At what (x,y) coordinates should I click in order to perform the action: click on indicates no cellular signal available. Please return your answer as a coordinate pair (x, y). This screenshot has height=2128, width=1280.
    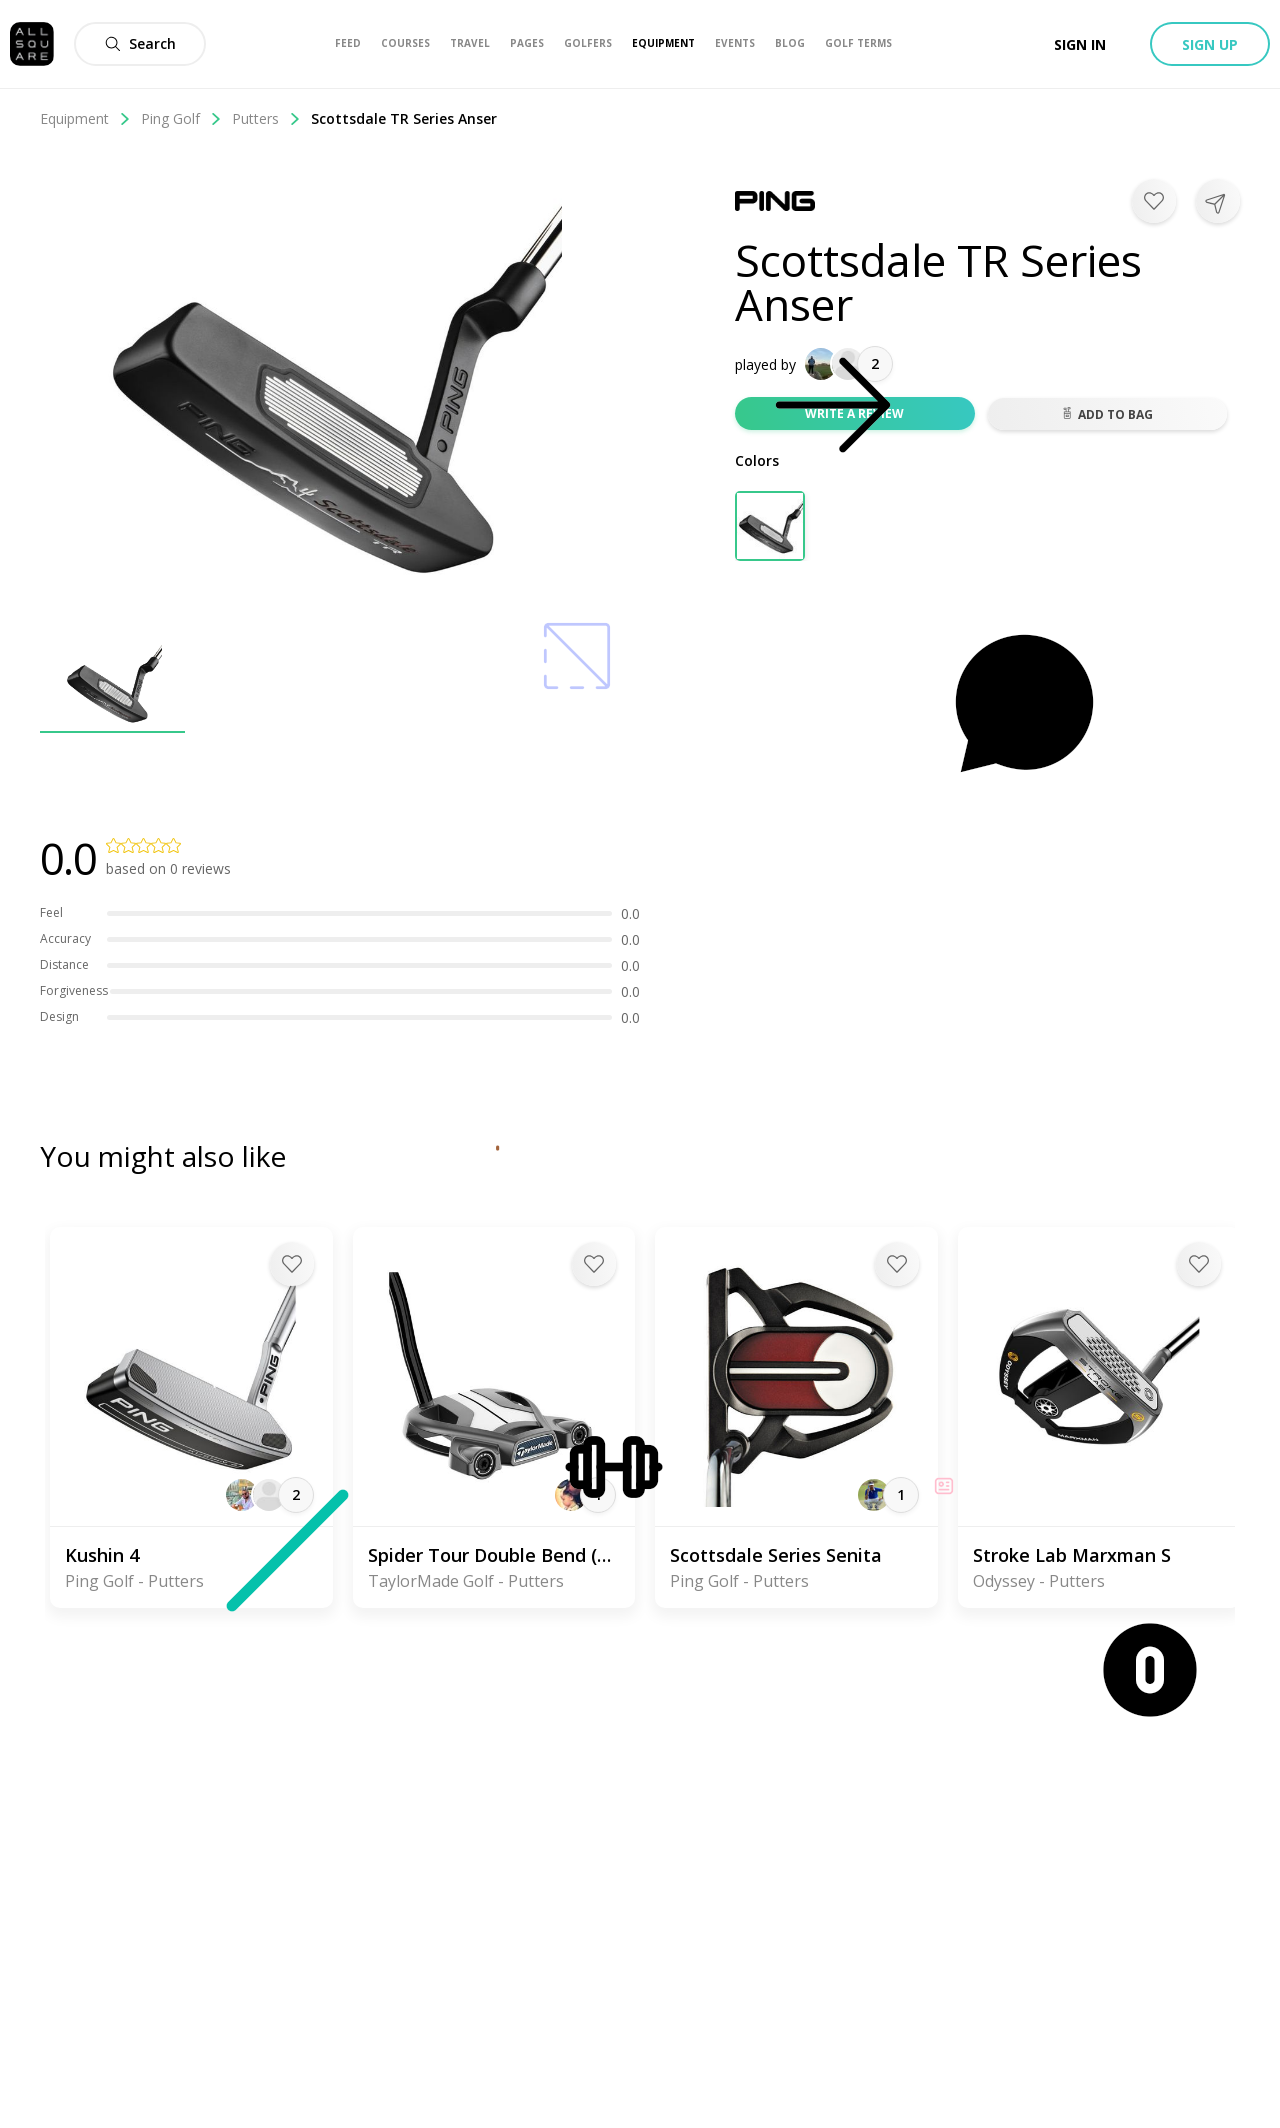
    Looking at the image, I should click on (521, 1130).